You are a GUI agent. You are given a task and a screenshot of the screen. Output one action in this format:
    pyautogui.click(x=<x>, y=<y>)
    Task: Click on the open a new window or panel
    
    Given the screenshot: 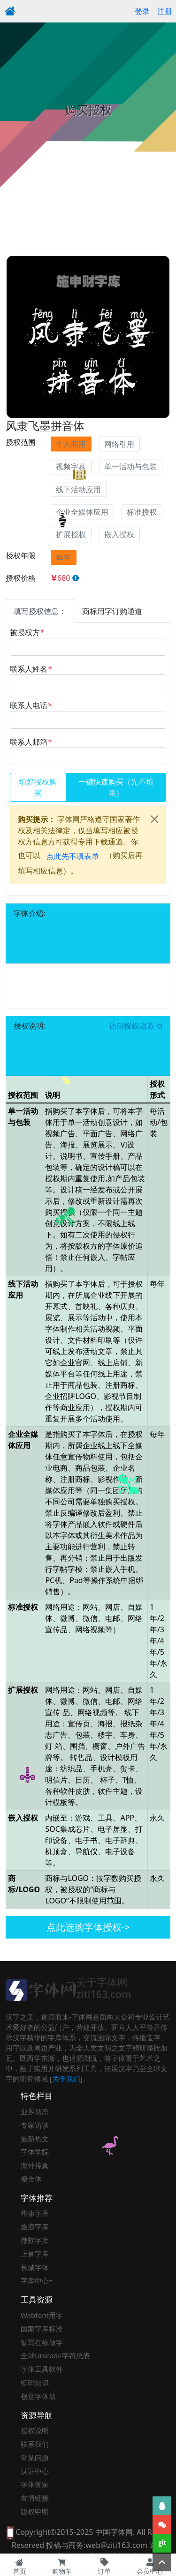 What is the action you would take?
    pyautogui.click(x=79, y=475)
    